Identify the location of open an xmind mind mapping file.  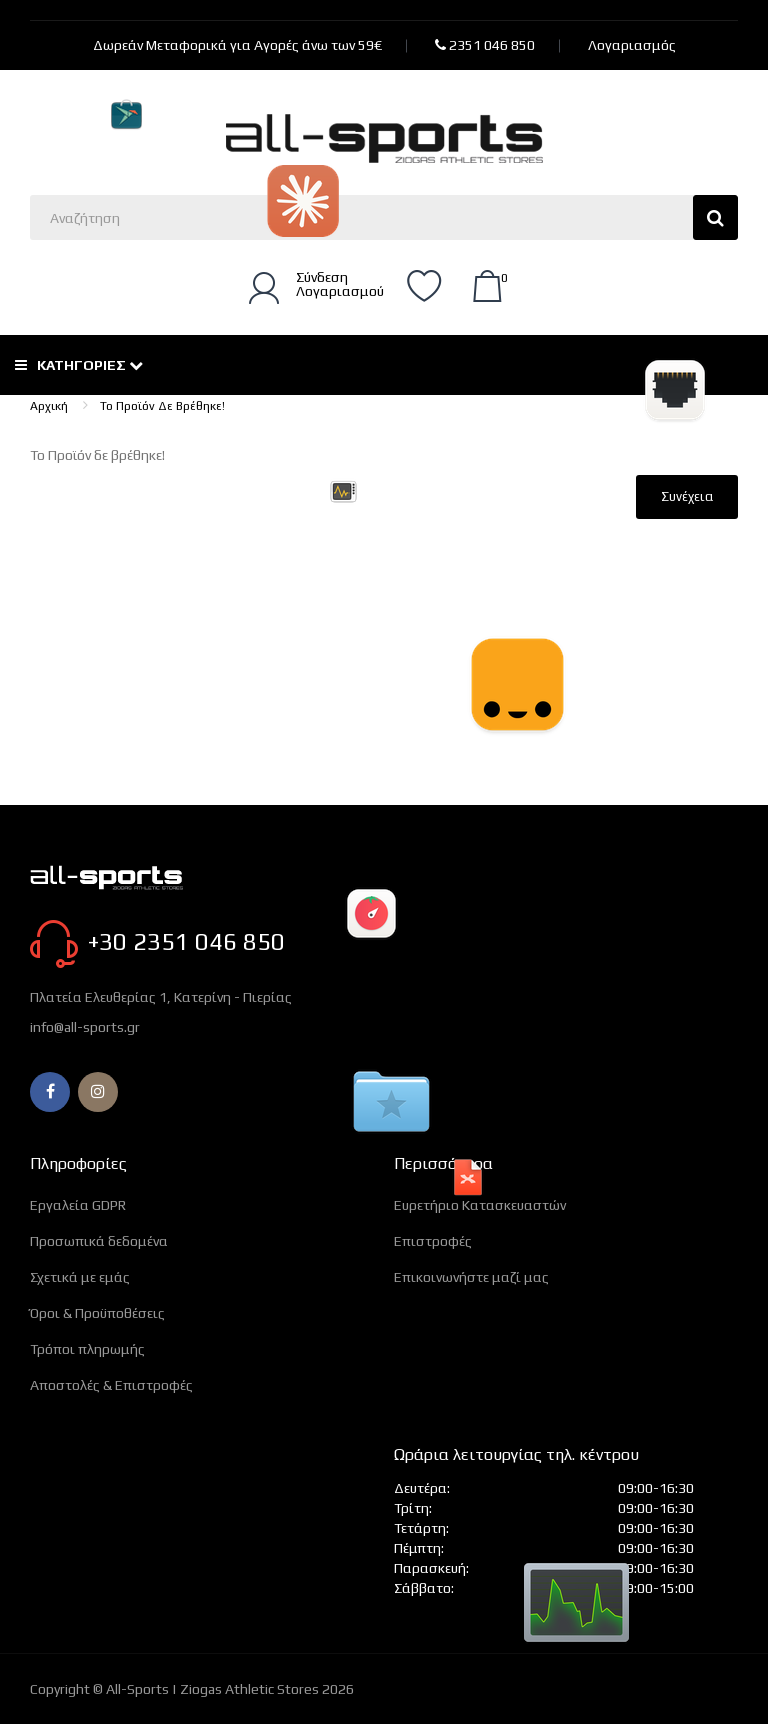
(468, 1178).